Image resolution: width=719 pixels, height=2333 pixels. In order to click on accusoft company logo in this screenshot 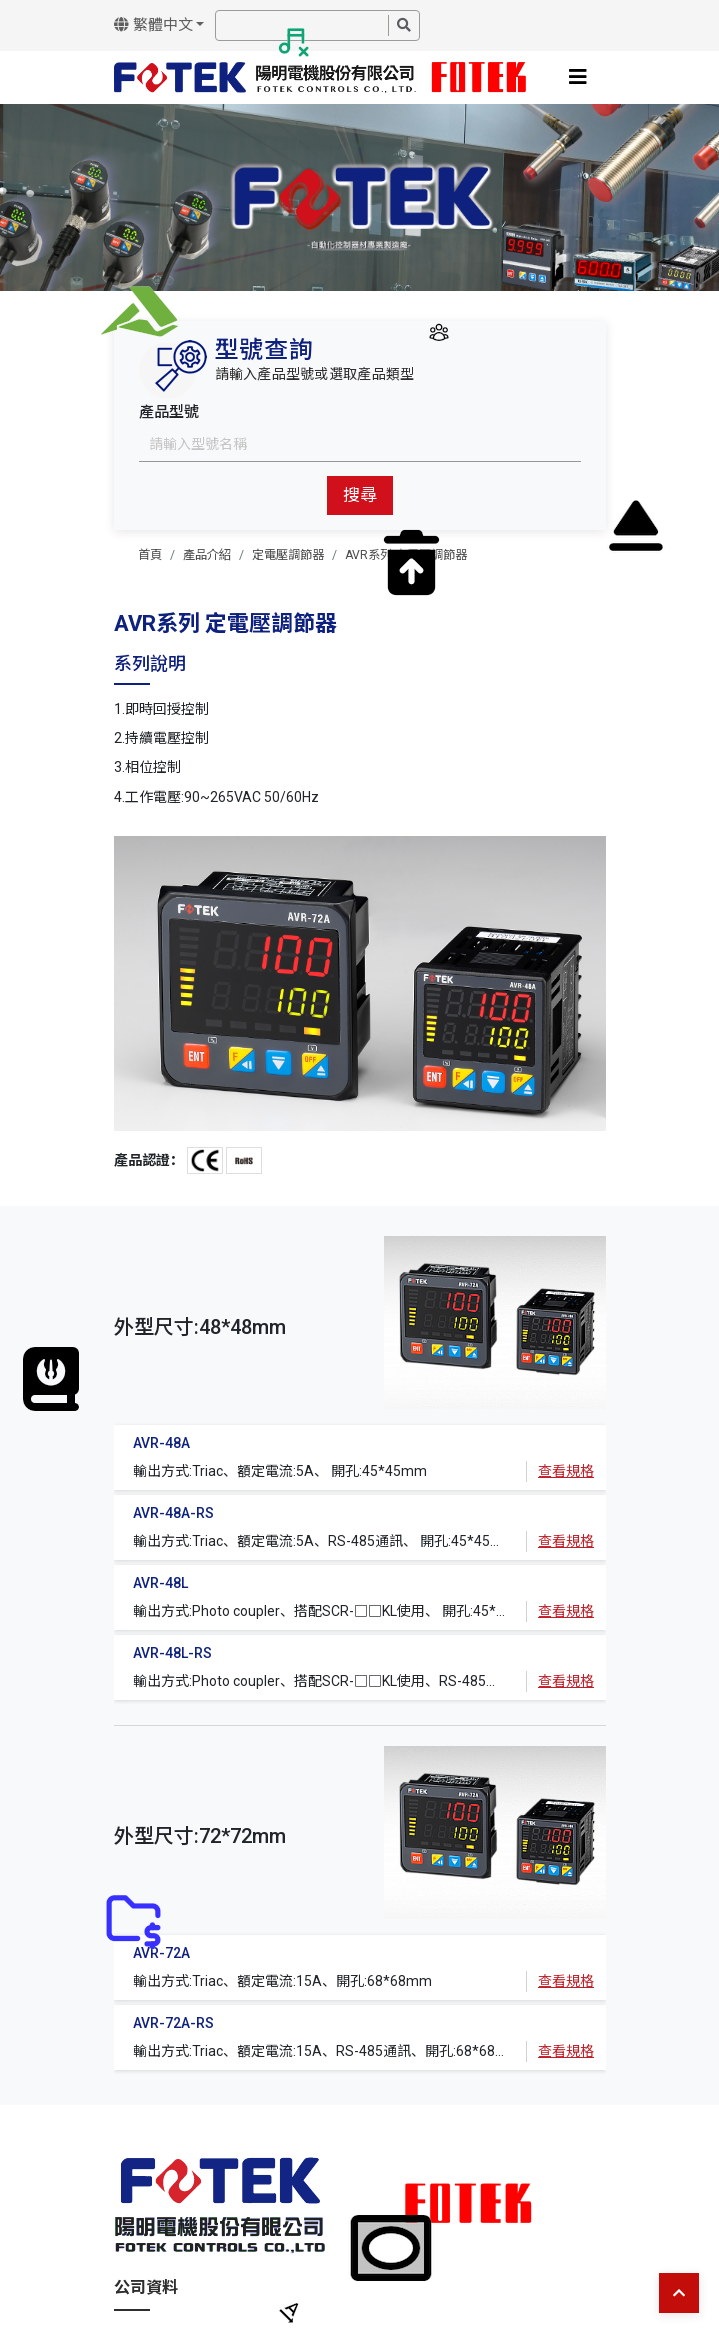, I will do `click(139, 311)`.